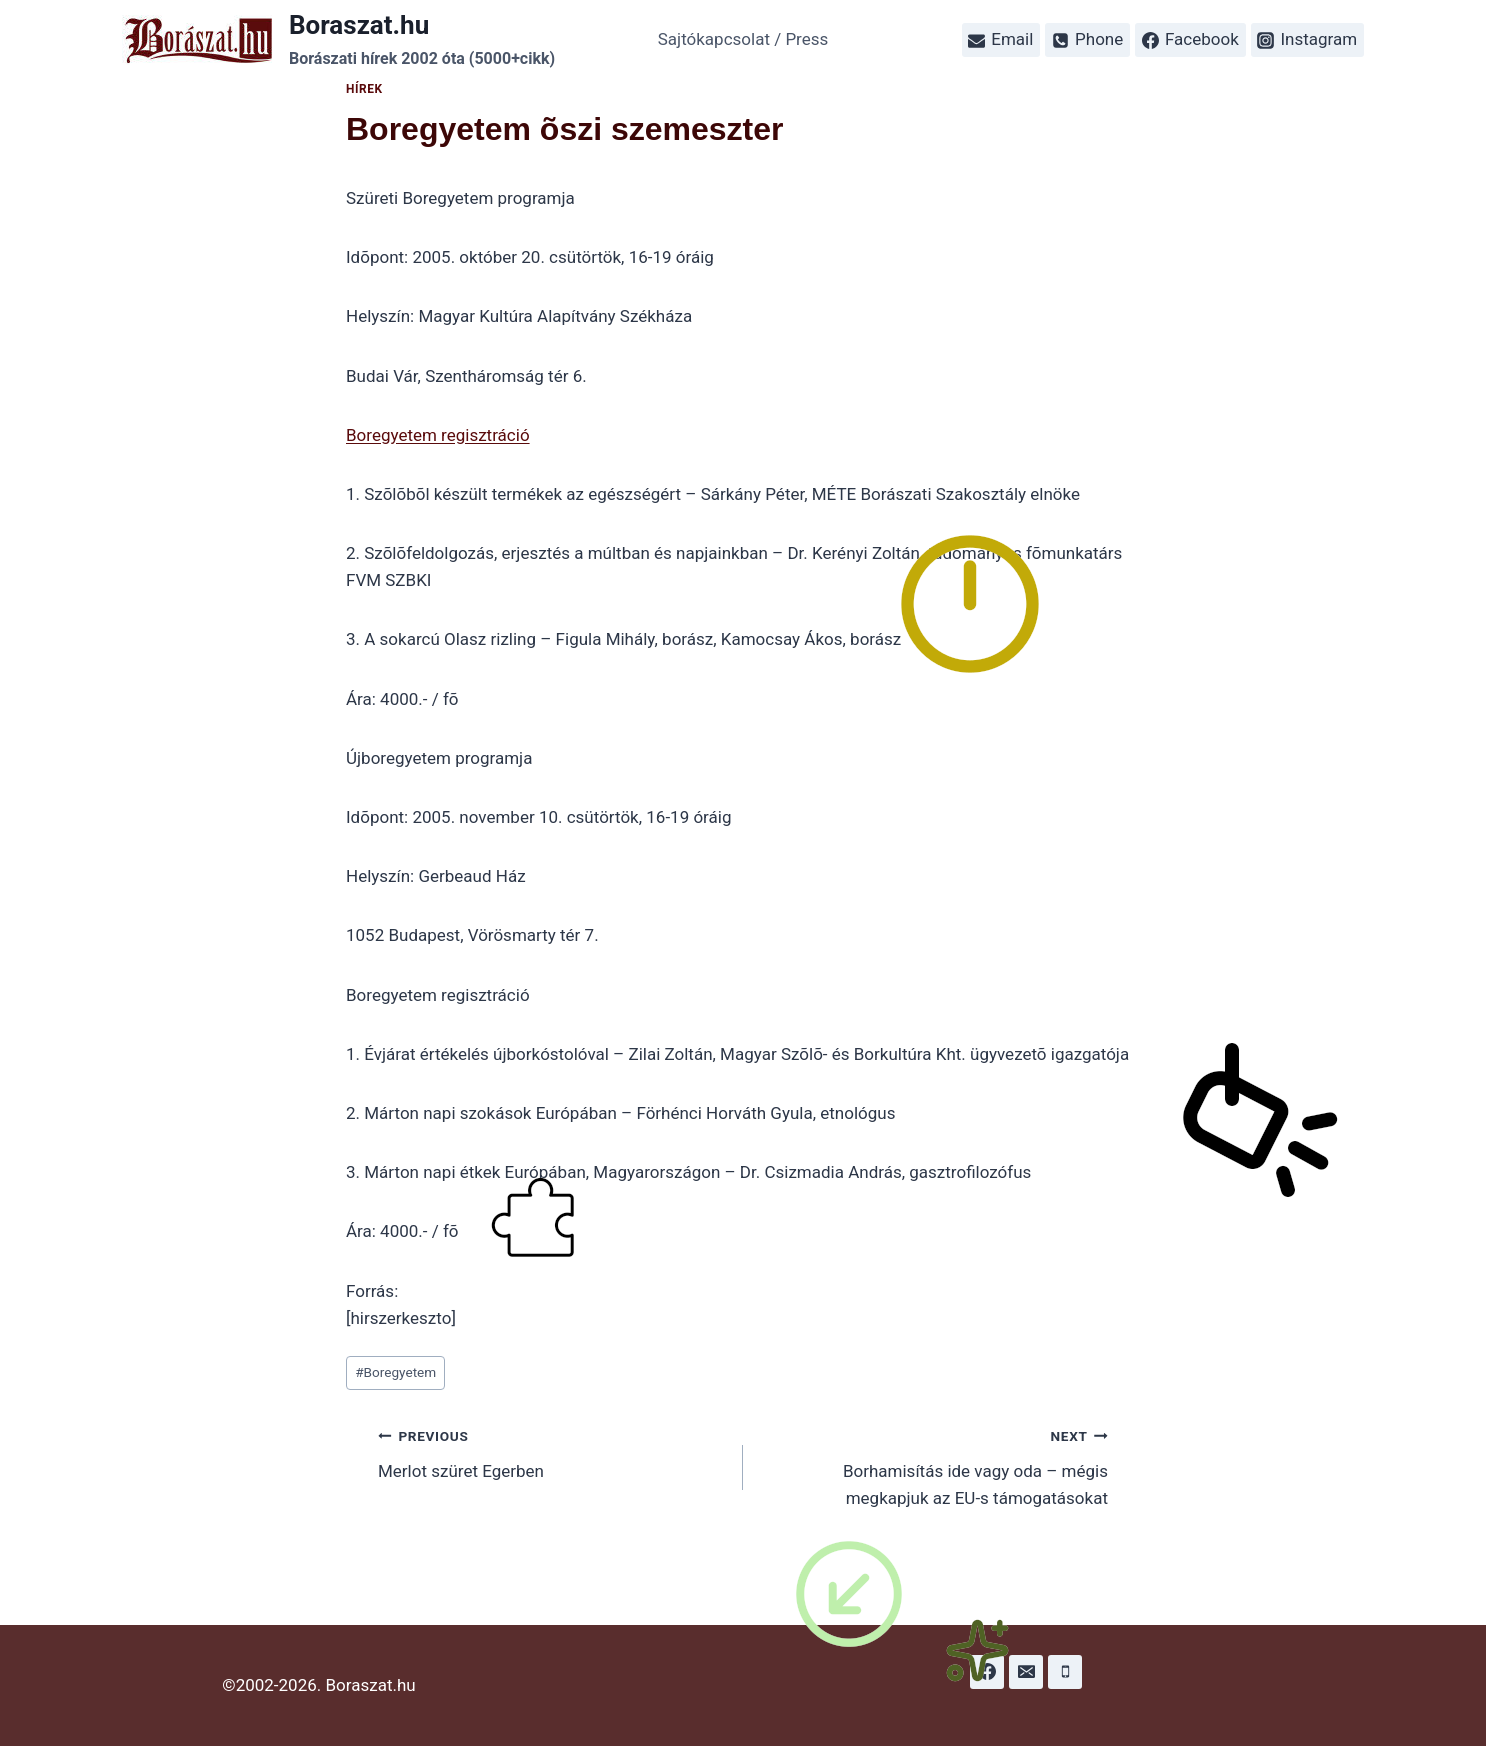  Describe the element at coordinates (849, 1594) in the screenshot. I see `navigate to previous or lower-left content` at that location.